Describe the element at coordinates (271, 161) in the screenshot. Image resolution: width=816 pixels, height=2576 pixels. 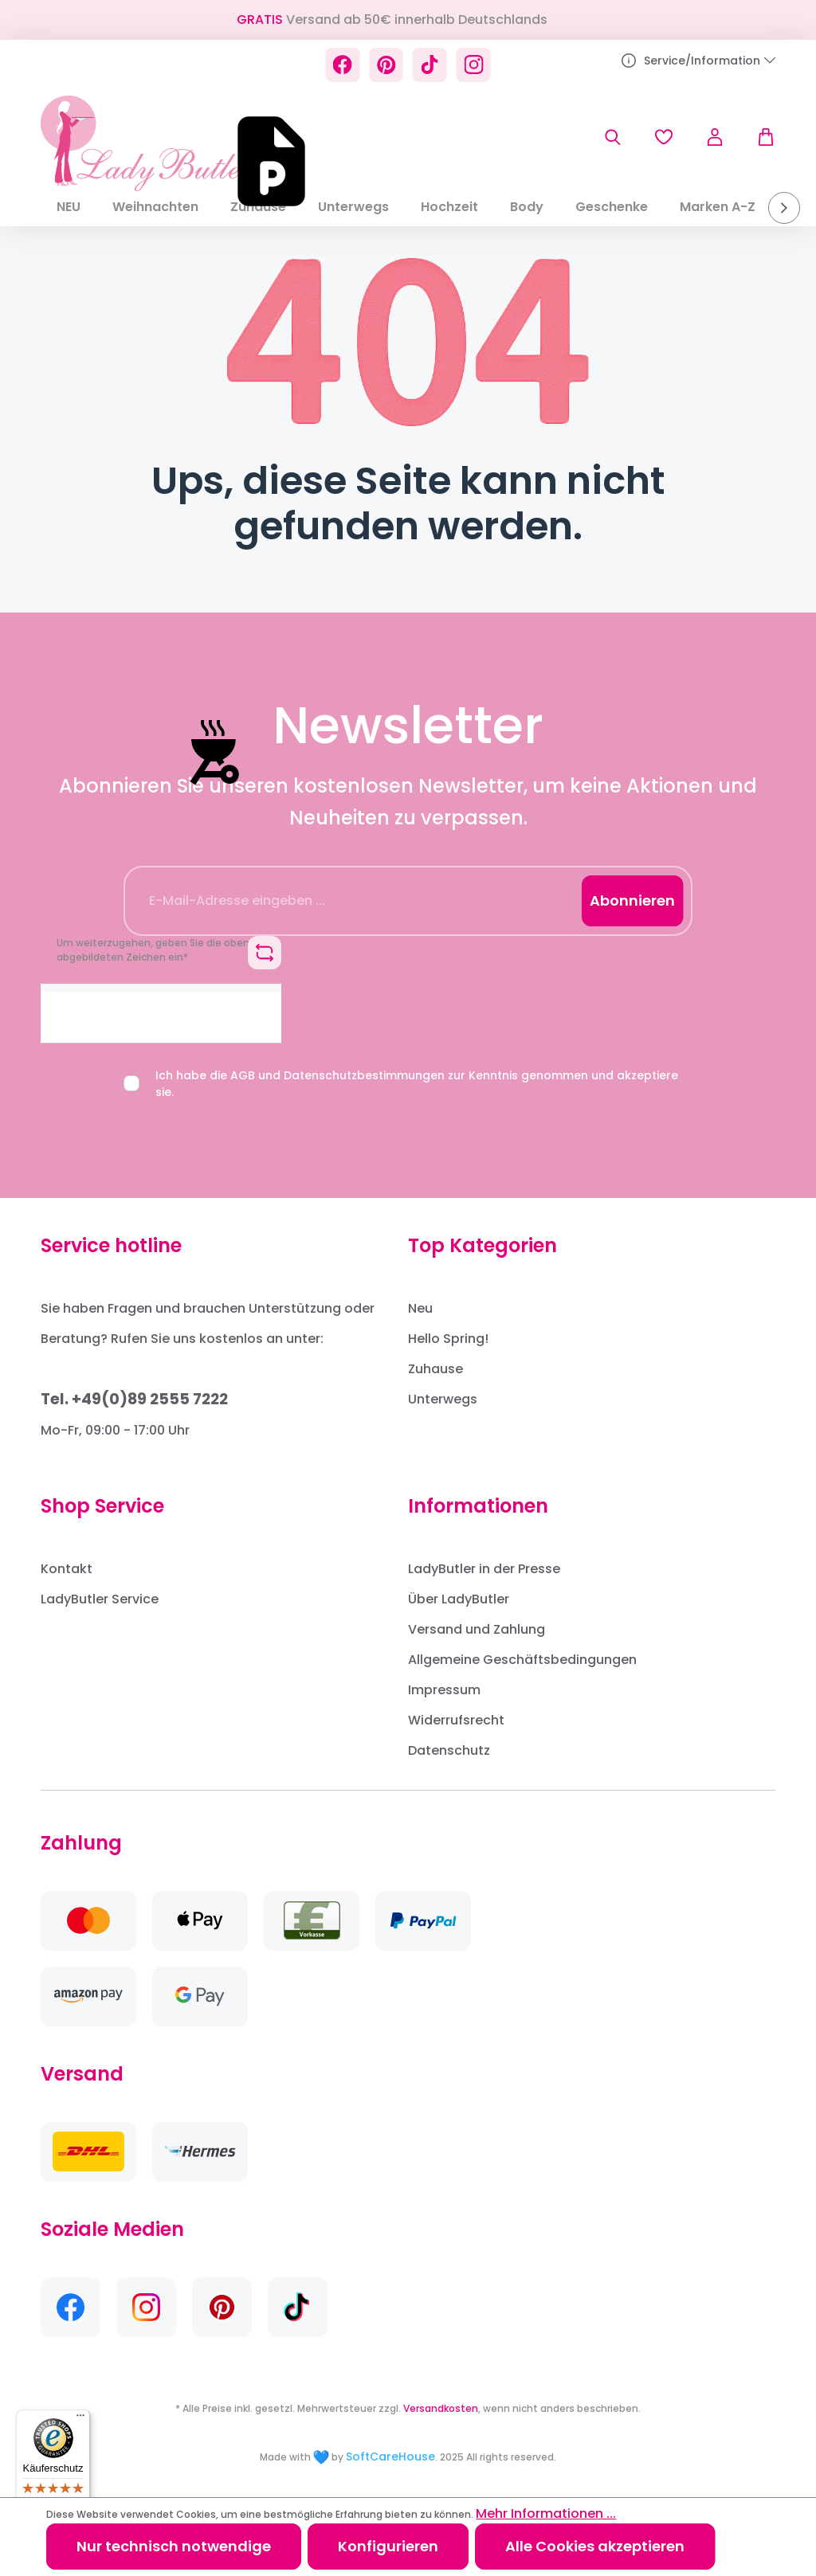
I see `open a PowerPoint presentation file` at that location.